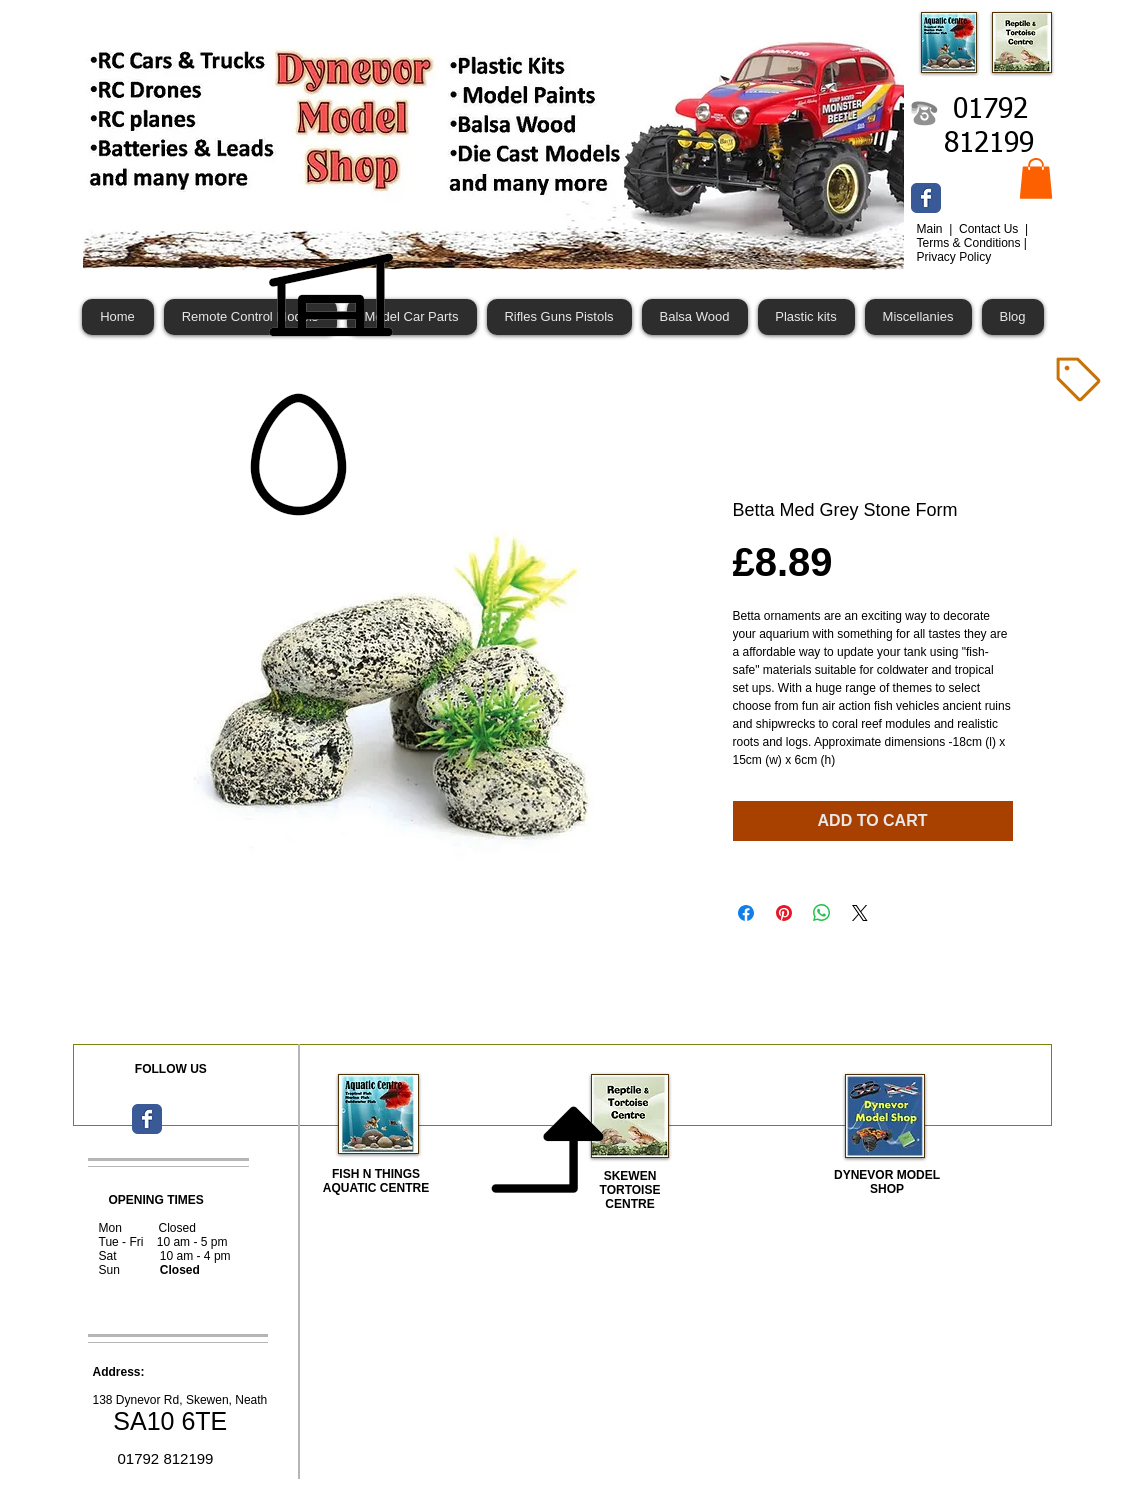  Describe the element at coordinates (331, 299) in the screenshot. I see `access warehouse or storage management` at that location.